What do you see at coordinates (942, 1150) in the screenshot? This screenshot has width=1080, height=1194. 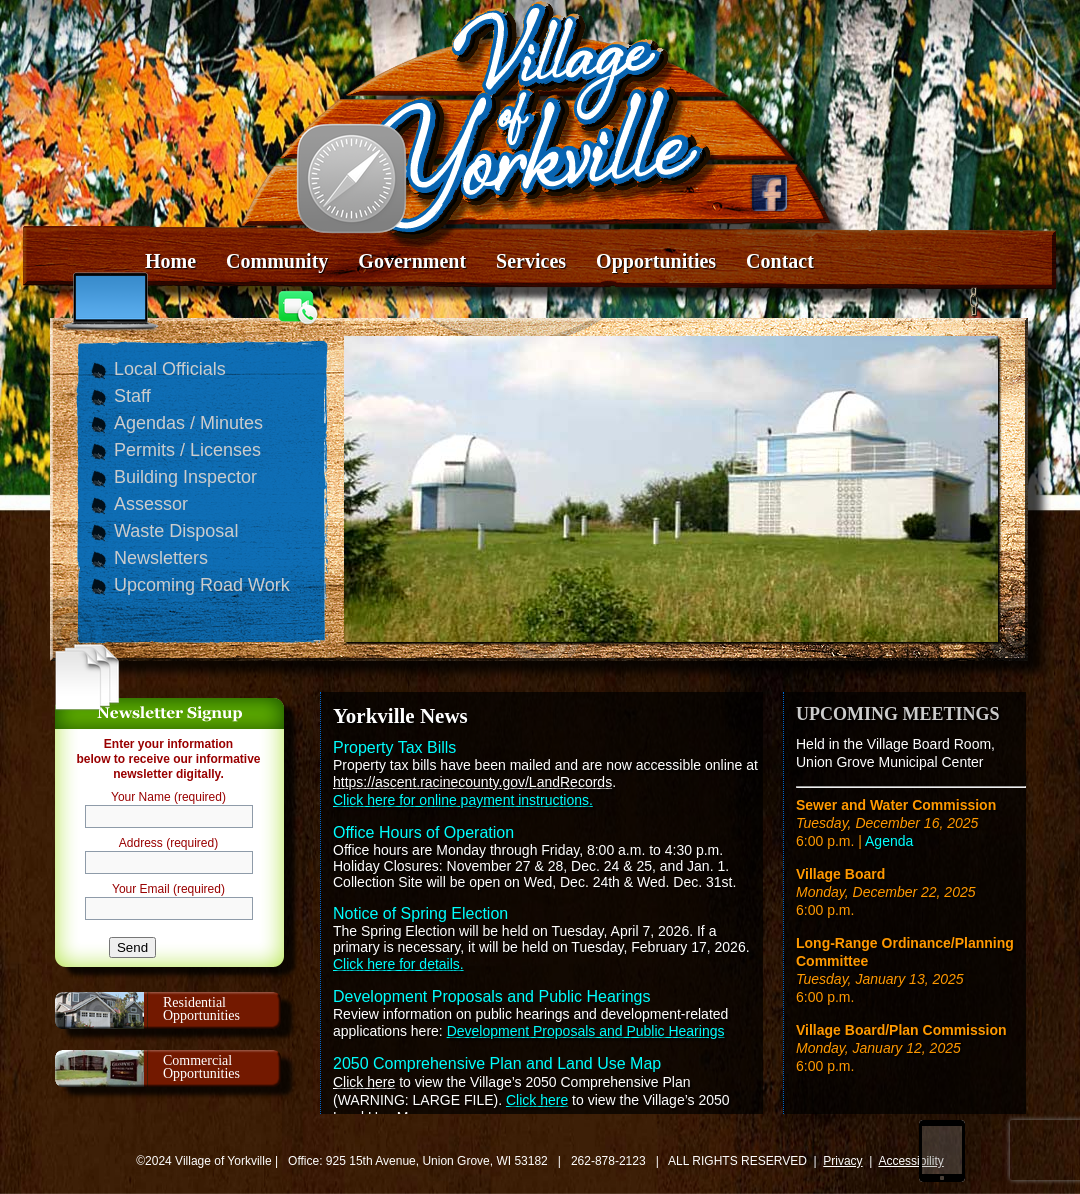 I see `view connected iPad device` at bounding box center [942, 1150].